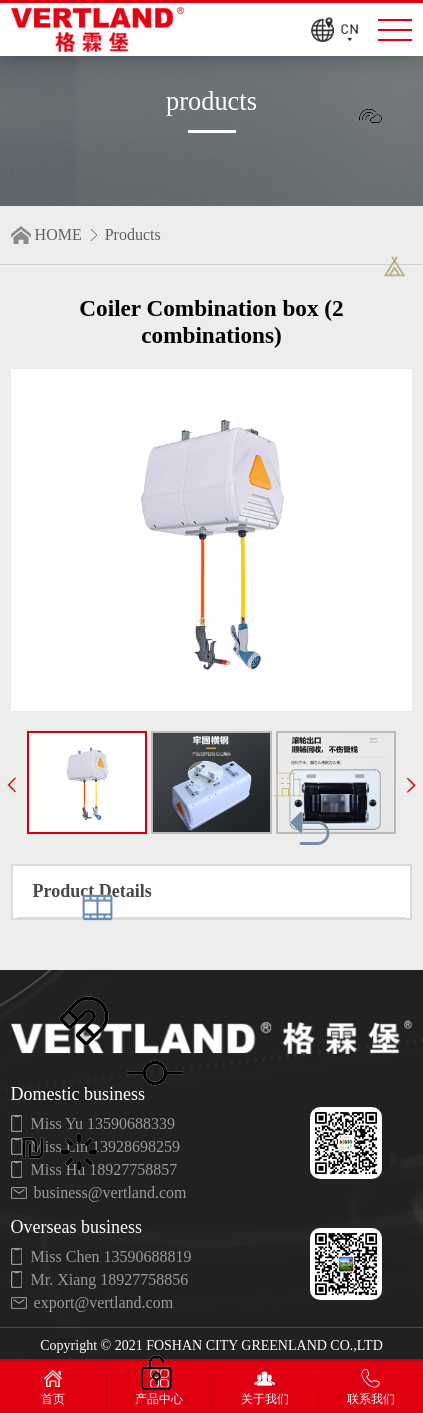 The width and height of the screenshot is (423, 1413). Describe the element at coordinates (287, 784) in the screenshot. I see `view office or workplace location` at that location.